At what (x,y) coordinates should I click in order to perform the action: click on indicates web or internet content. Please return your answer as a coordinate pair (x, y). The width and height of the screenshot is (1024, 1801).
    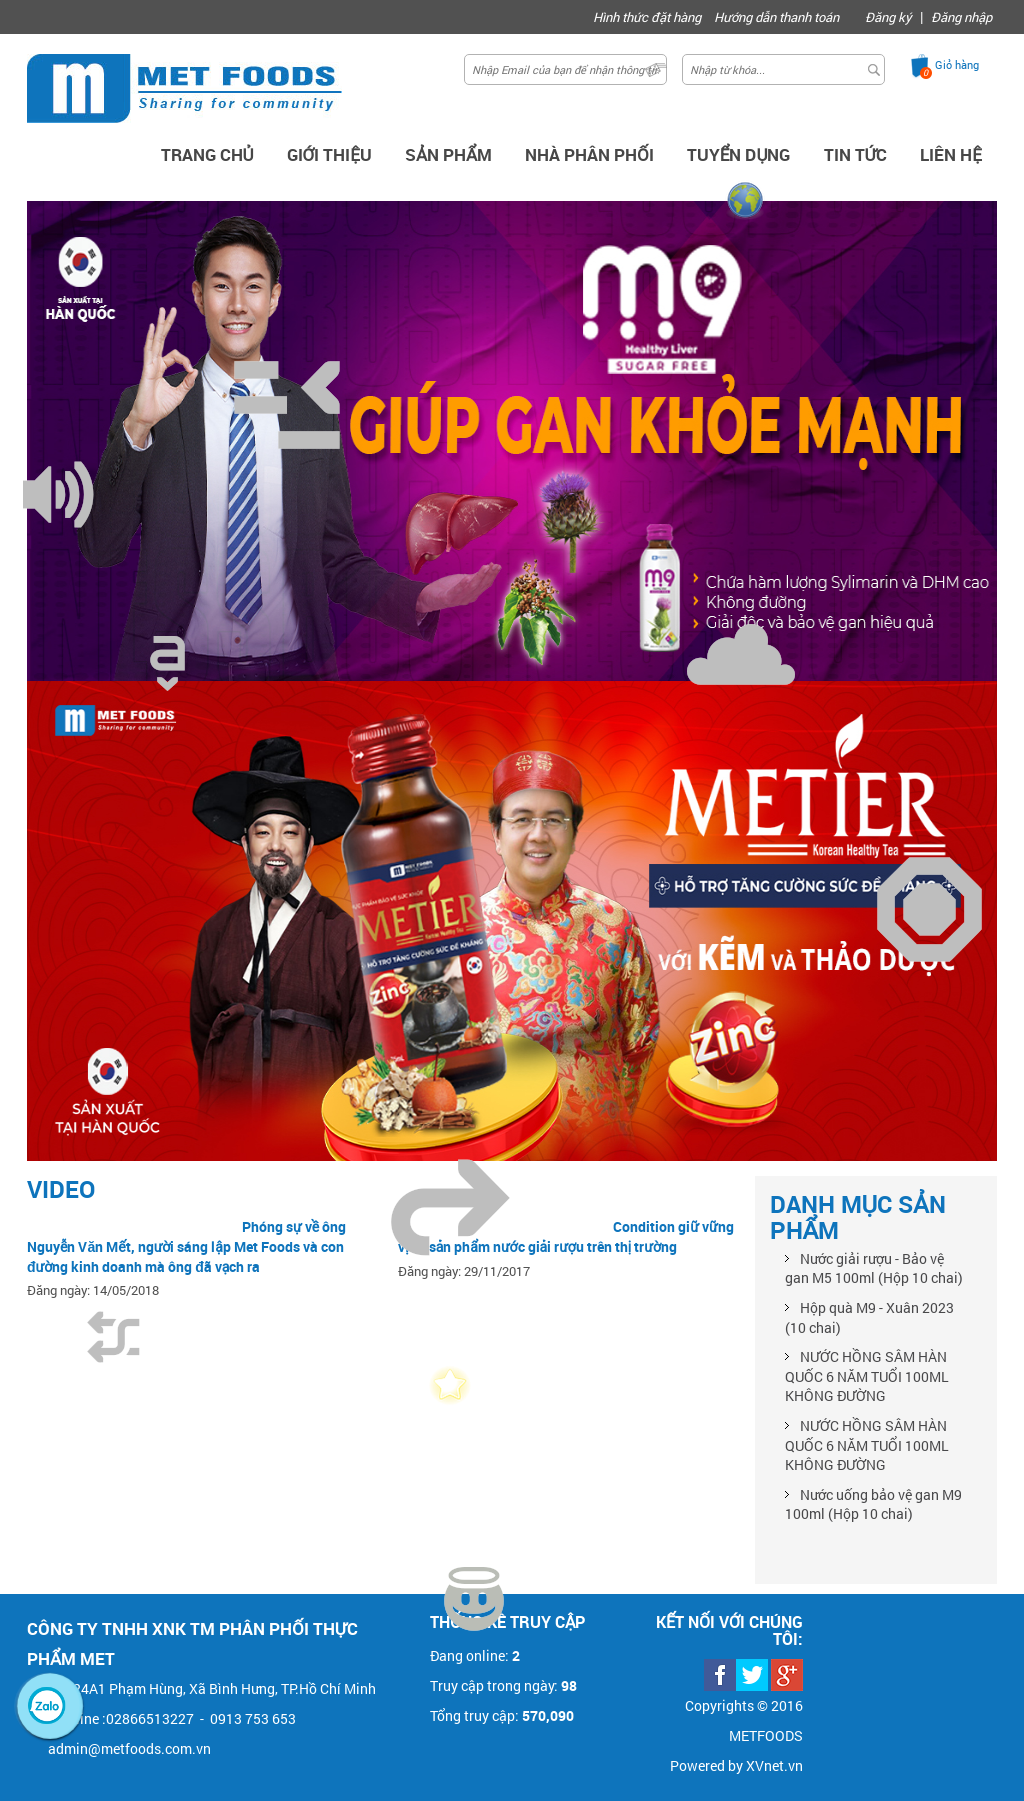
    Looking at the image, I should click on (745, 200).